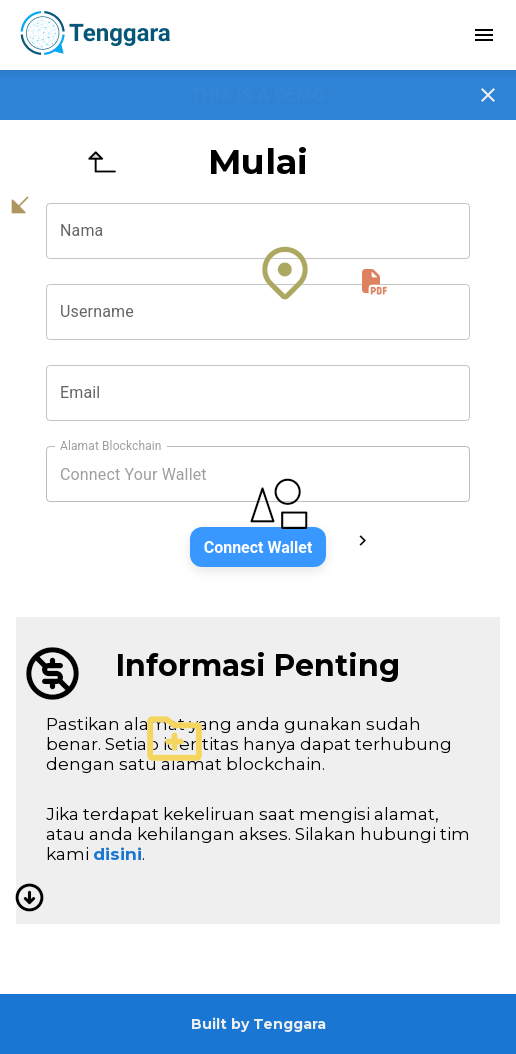  Describe the element at coordinates (101, 163) in the screenshot. I see `go back and return to top` at that location.